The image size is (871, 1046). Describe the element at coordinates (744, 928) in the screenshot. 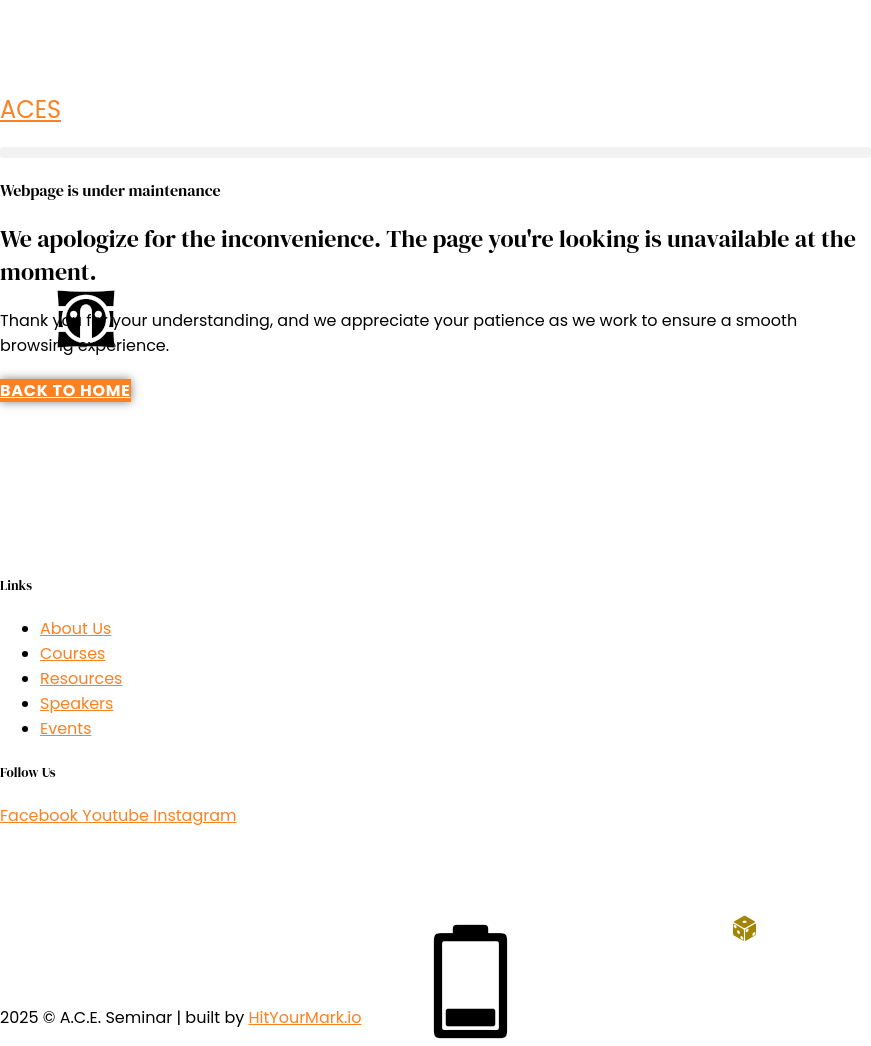

I see `roll the dice or randomize` at that location.